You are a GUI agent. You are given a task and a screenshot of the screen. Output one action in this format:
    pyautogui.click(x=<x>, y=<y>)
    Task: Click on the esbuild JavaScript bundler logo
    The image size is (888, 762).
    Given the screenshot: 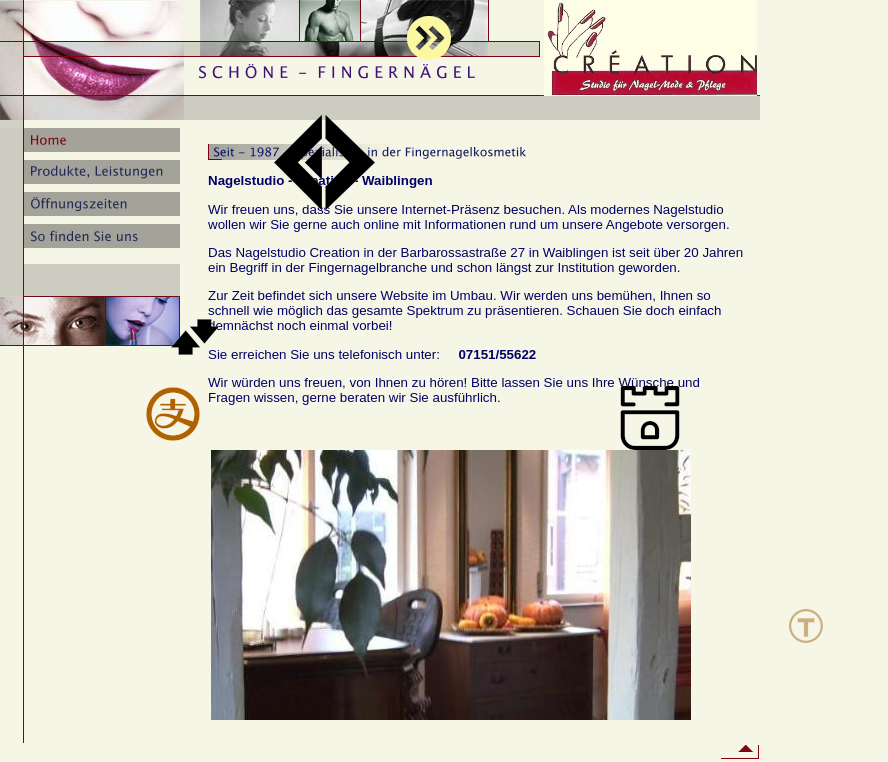 What is the action you would take?
    pyautogui.click(x=429, y=38)
    